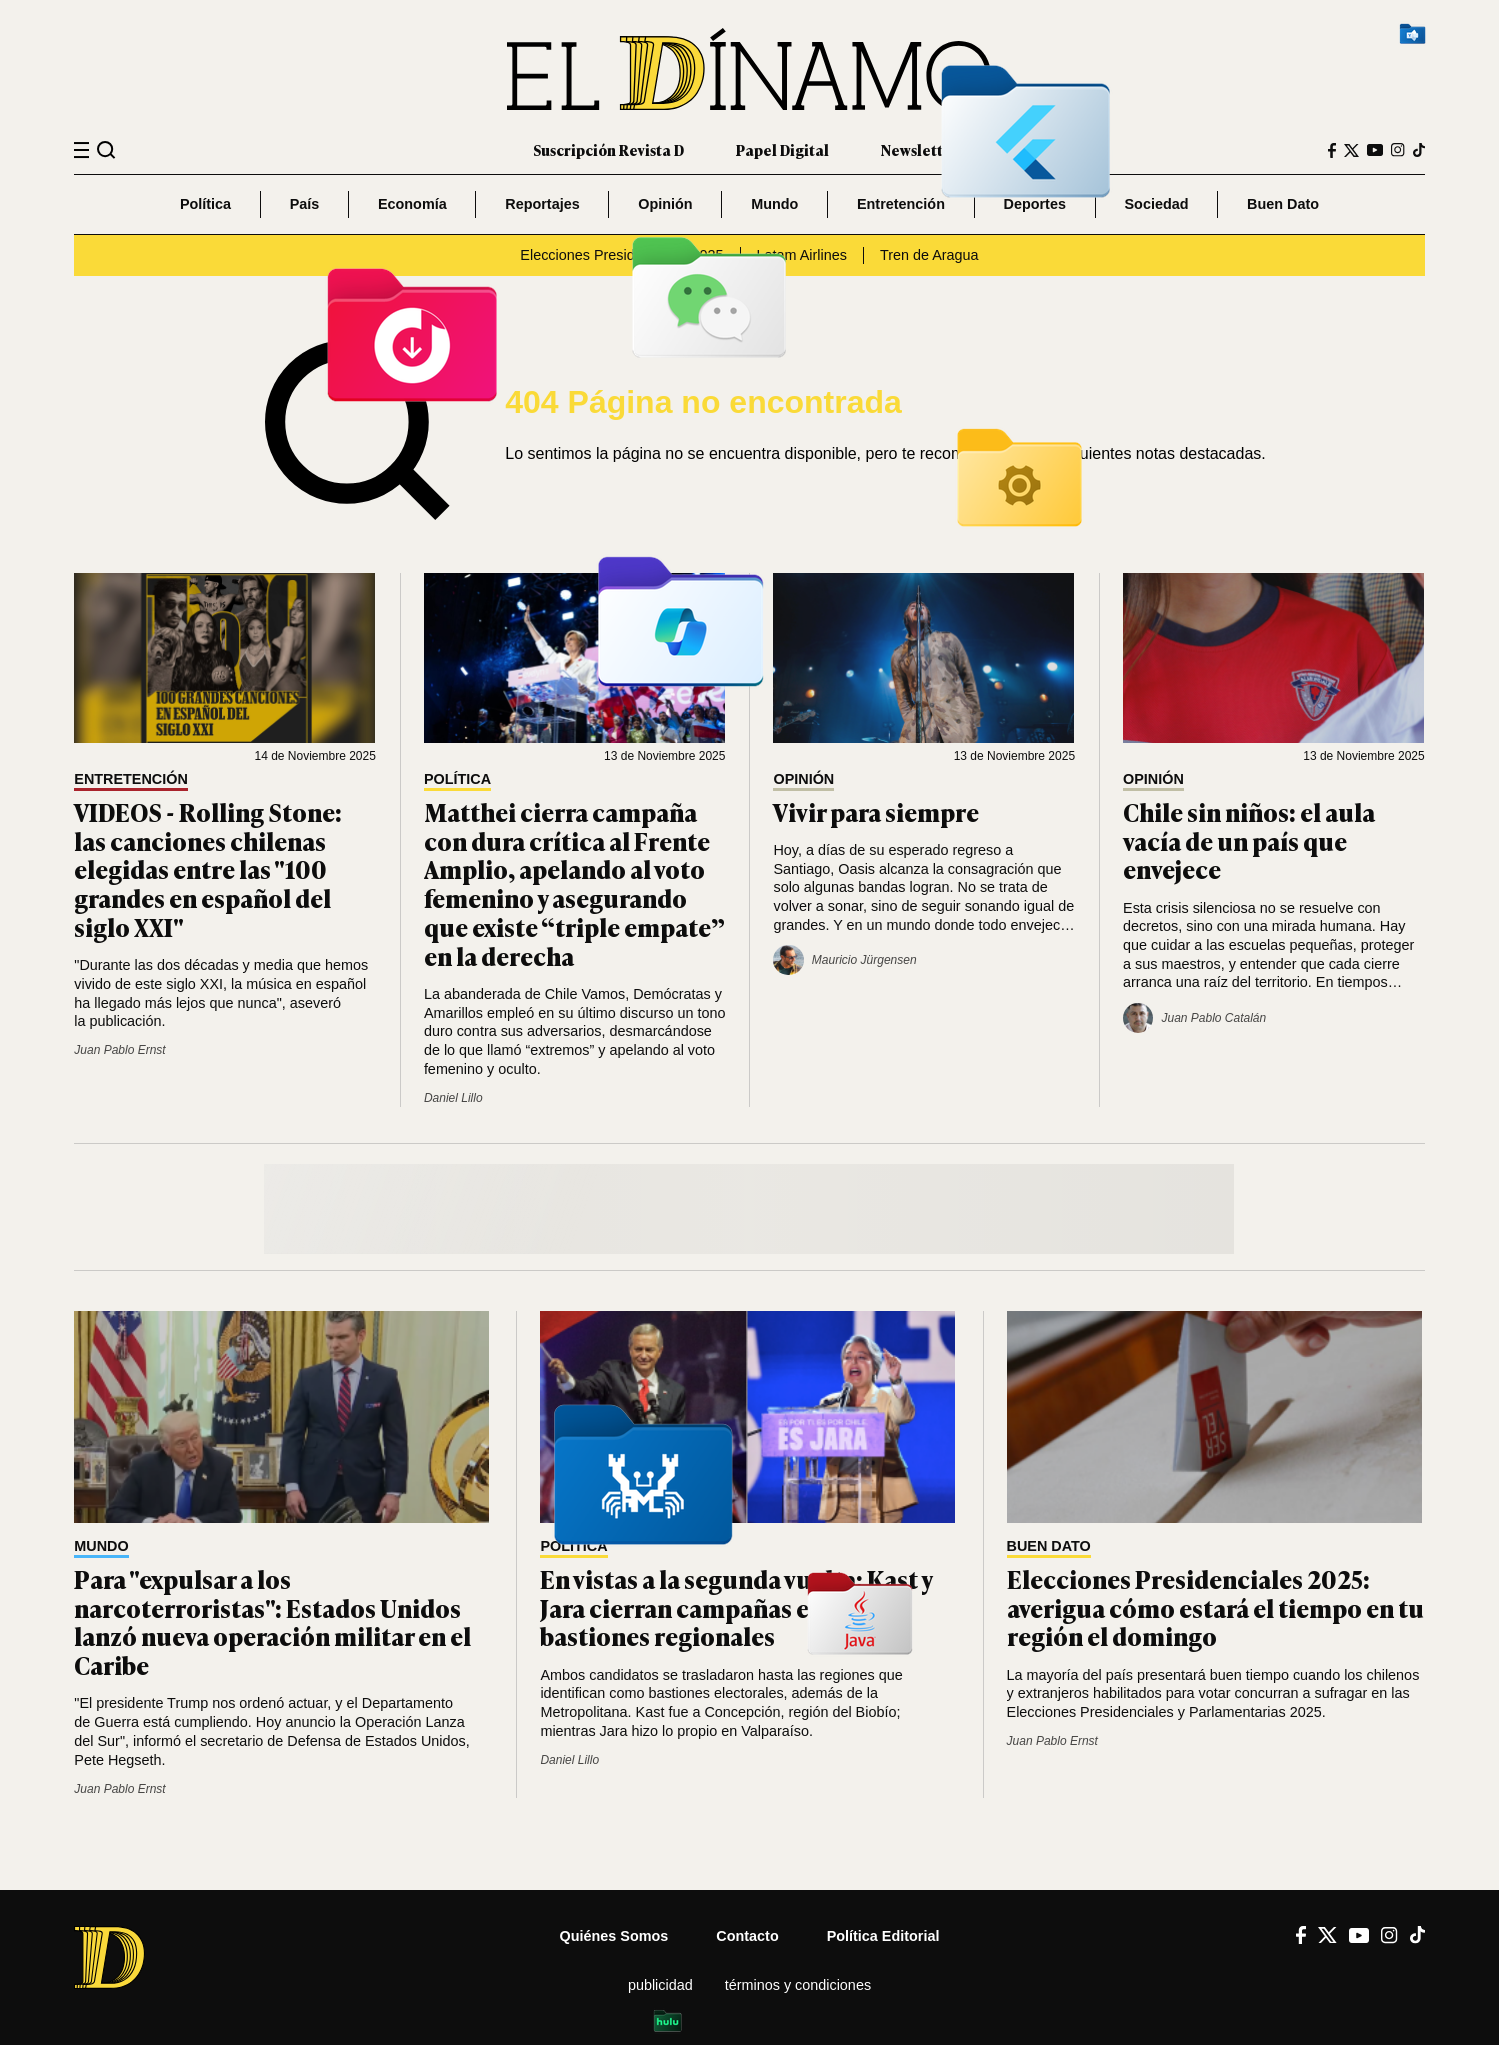 The width and height of the screenshot is (1499, 2045). Describe the element at coordinates (1019, 481) in the screenshot. I see `open folder settings or configuration options` at that location.